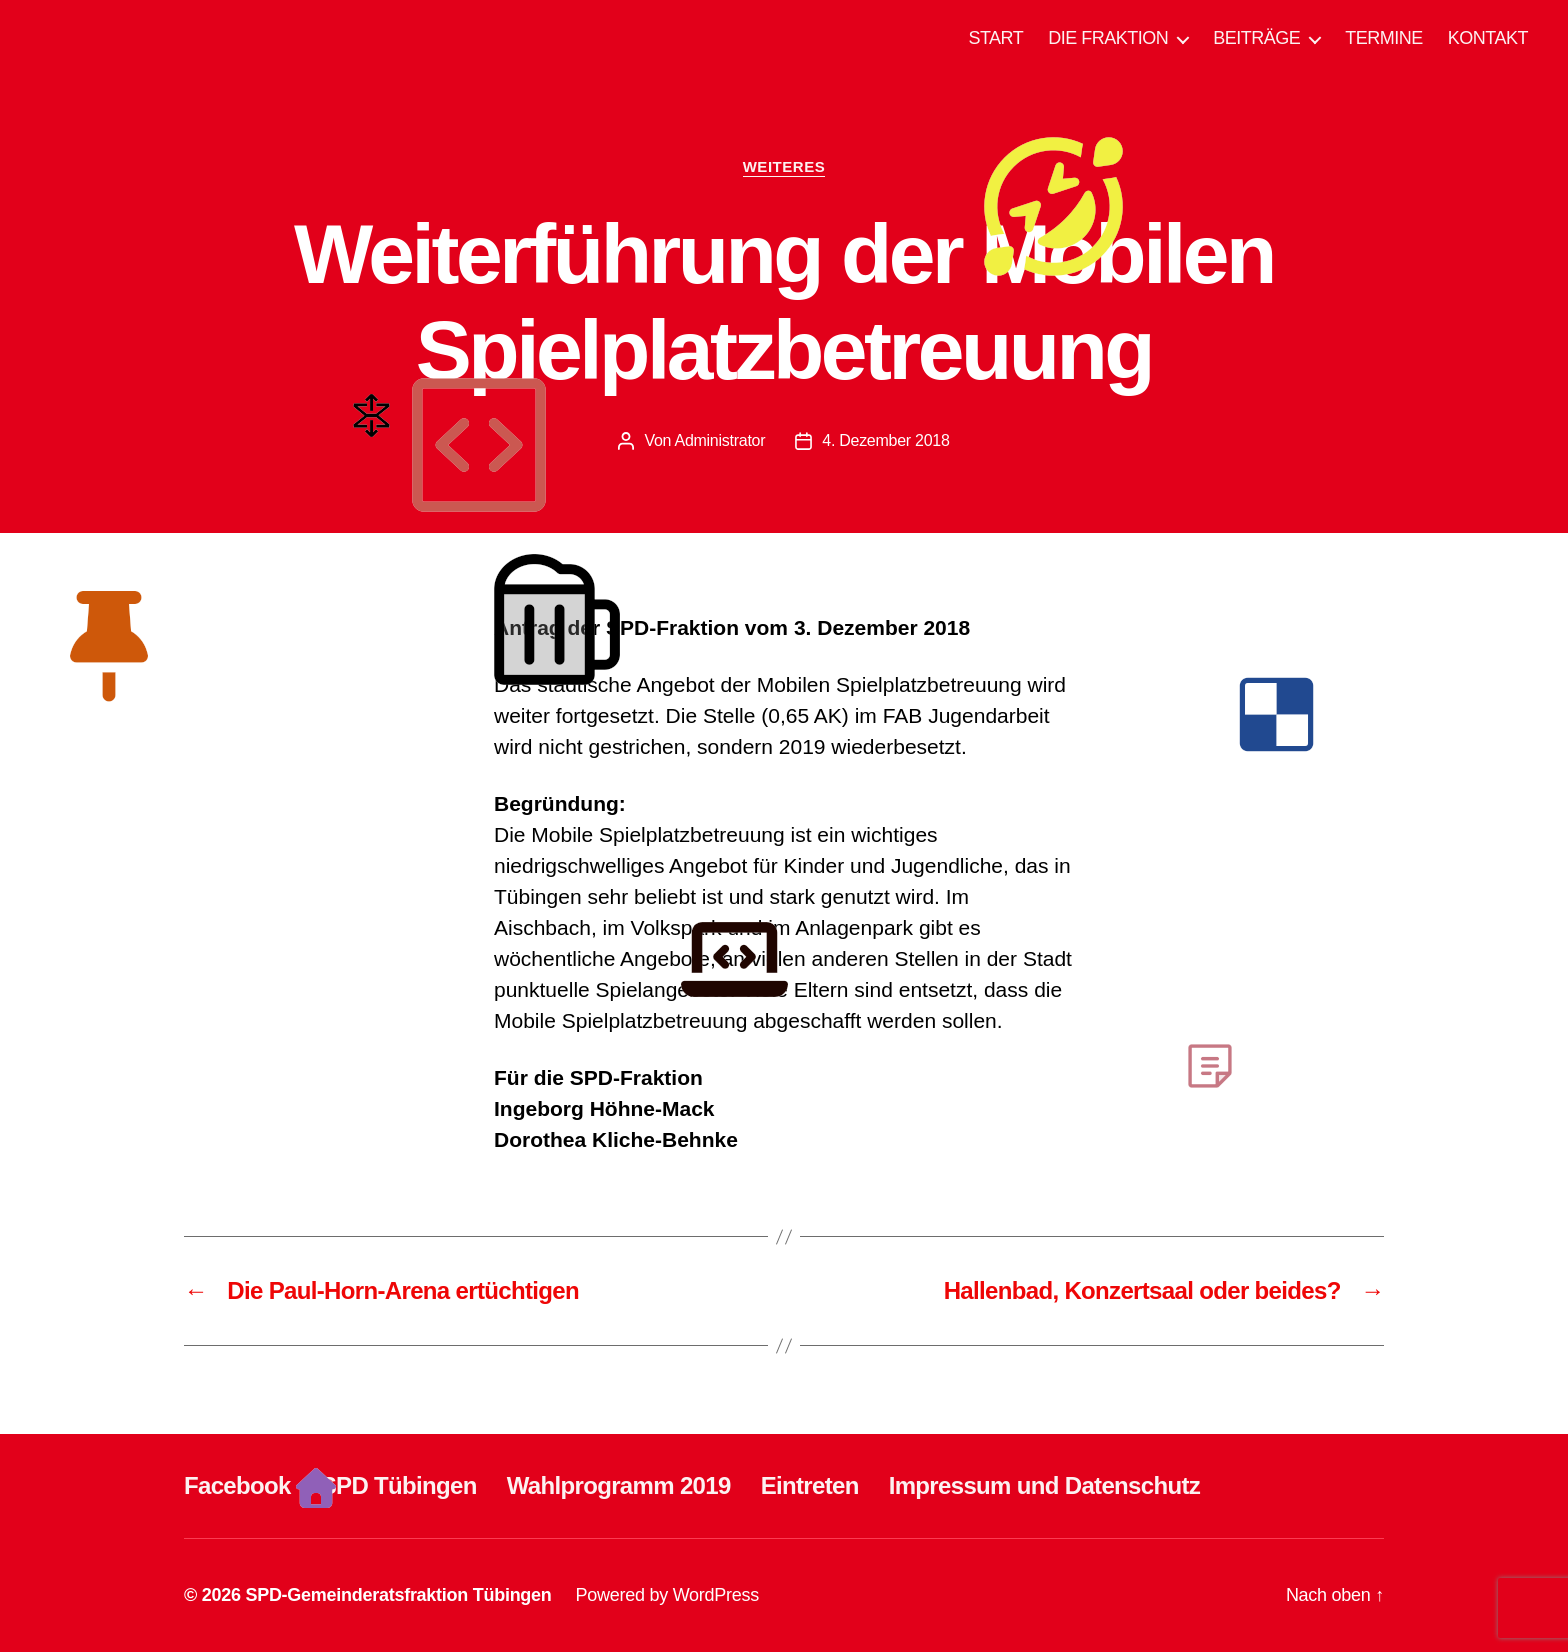  What do you see at coordinates (734, 959) in the screenshot?
I see `open code editor or development environment` at bounding box center [734, 959].